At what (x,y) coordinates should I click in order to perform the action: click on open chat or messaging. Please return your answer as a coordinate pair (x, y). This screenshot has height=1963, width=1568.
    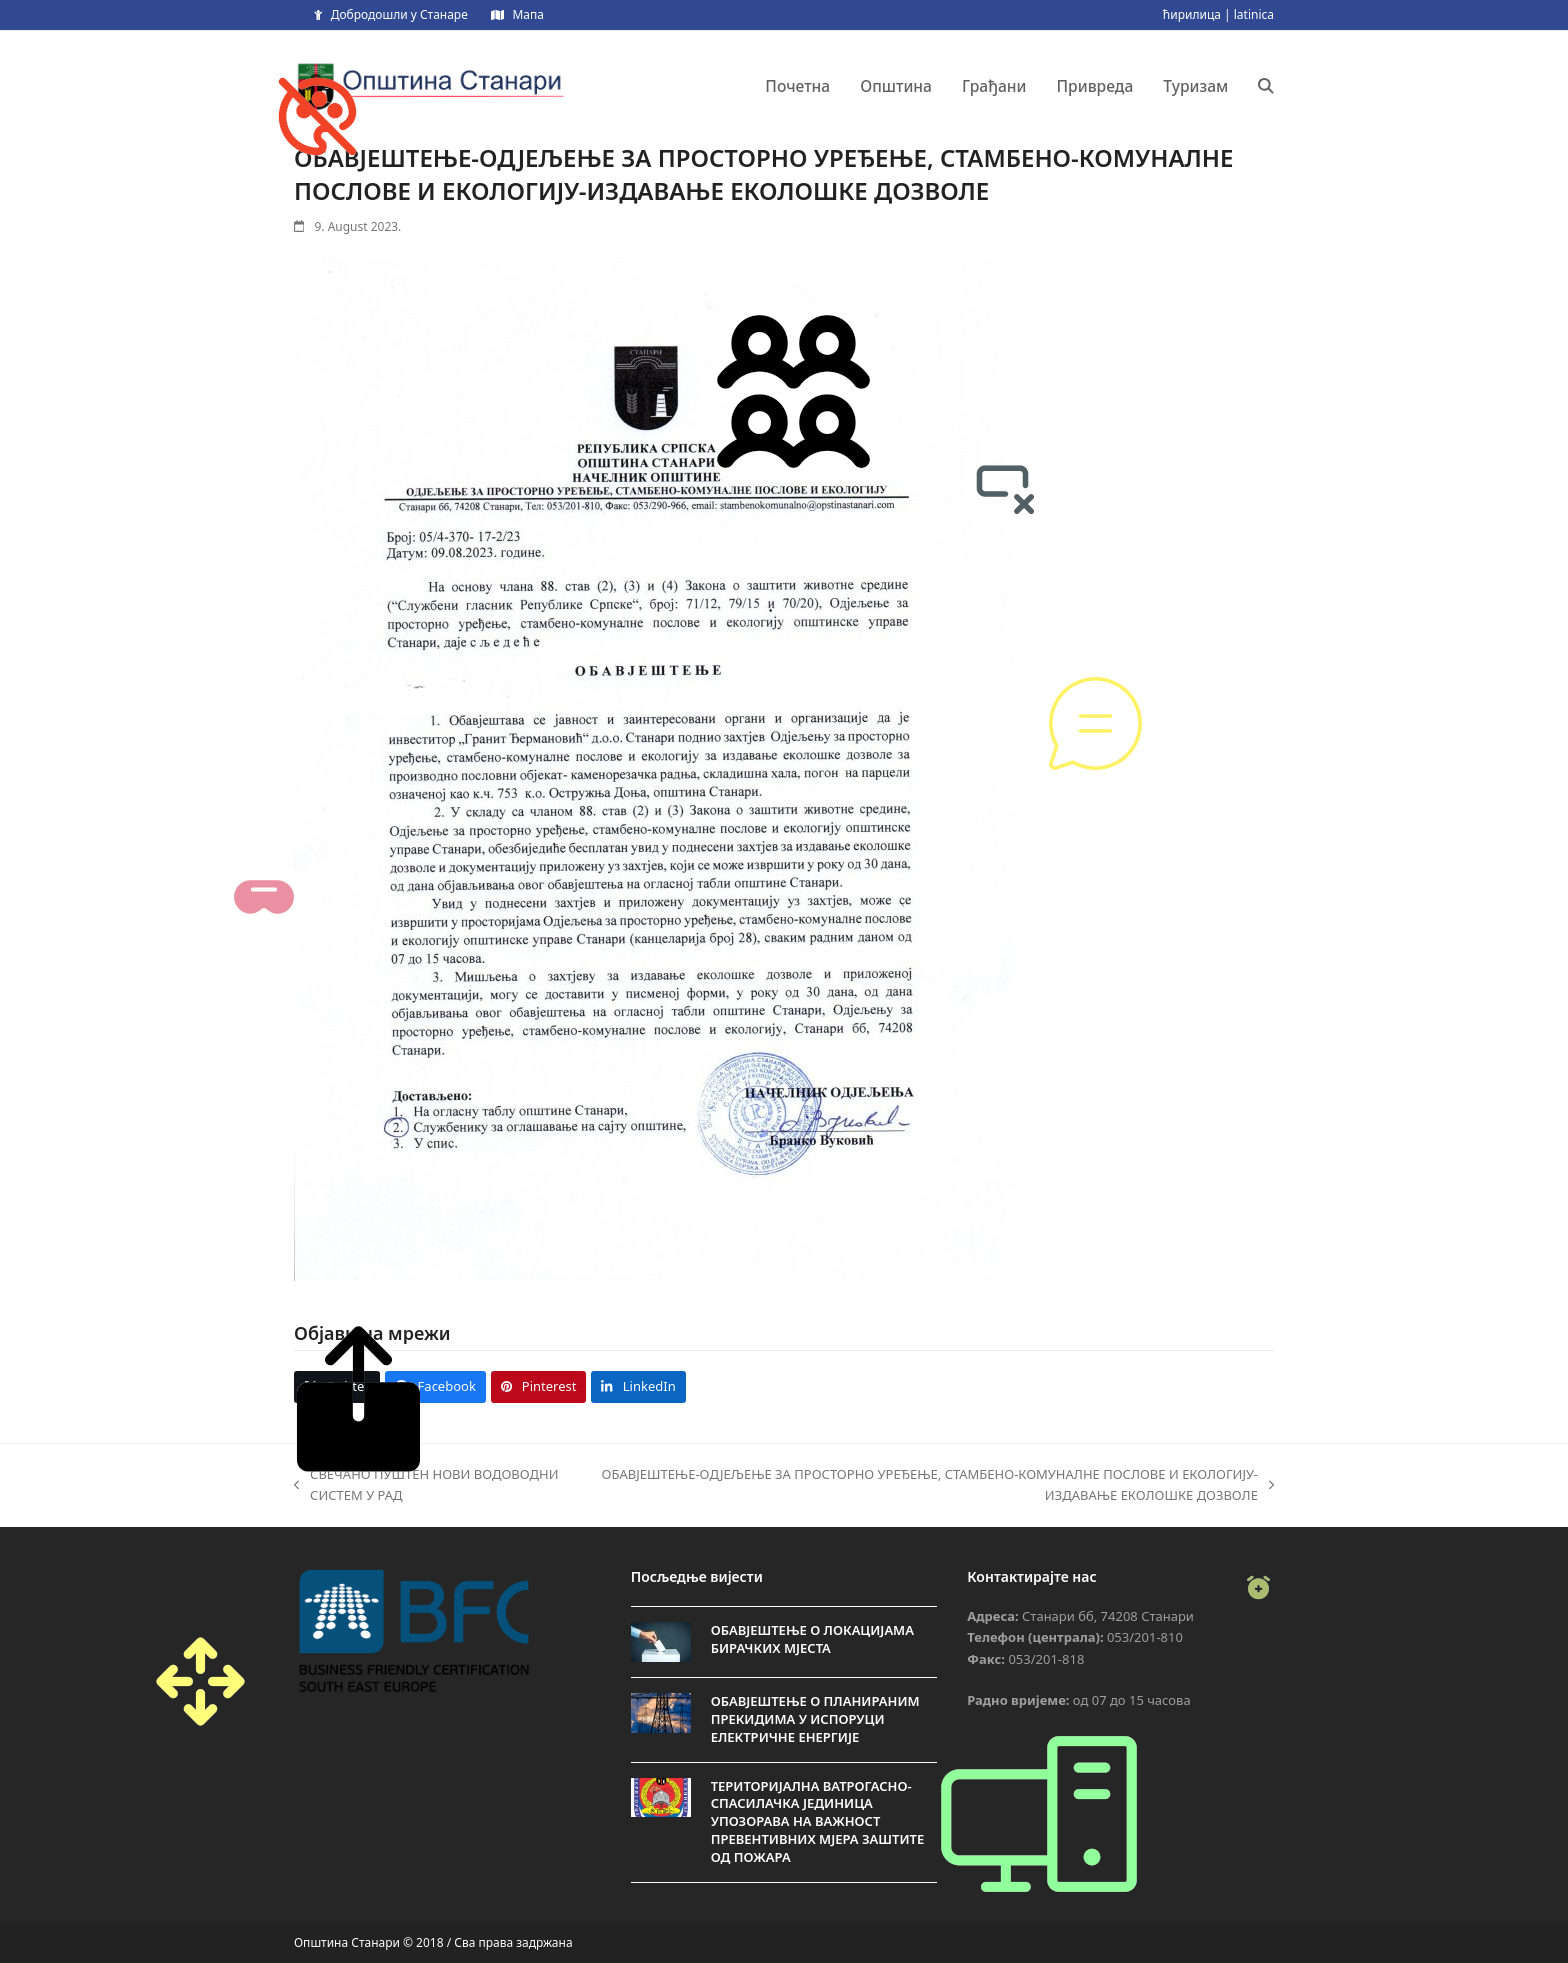
    Looking at the image, I should click on (1095, 723).